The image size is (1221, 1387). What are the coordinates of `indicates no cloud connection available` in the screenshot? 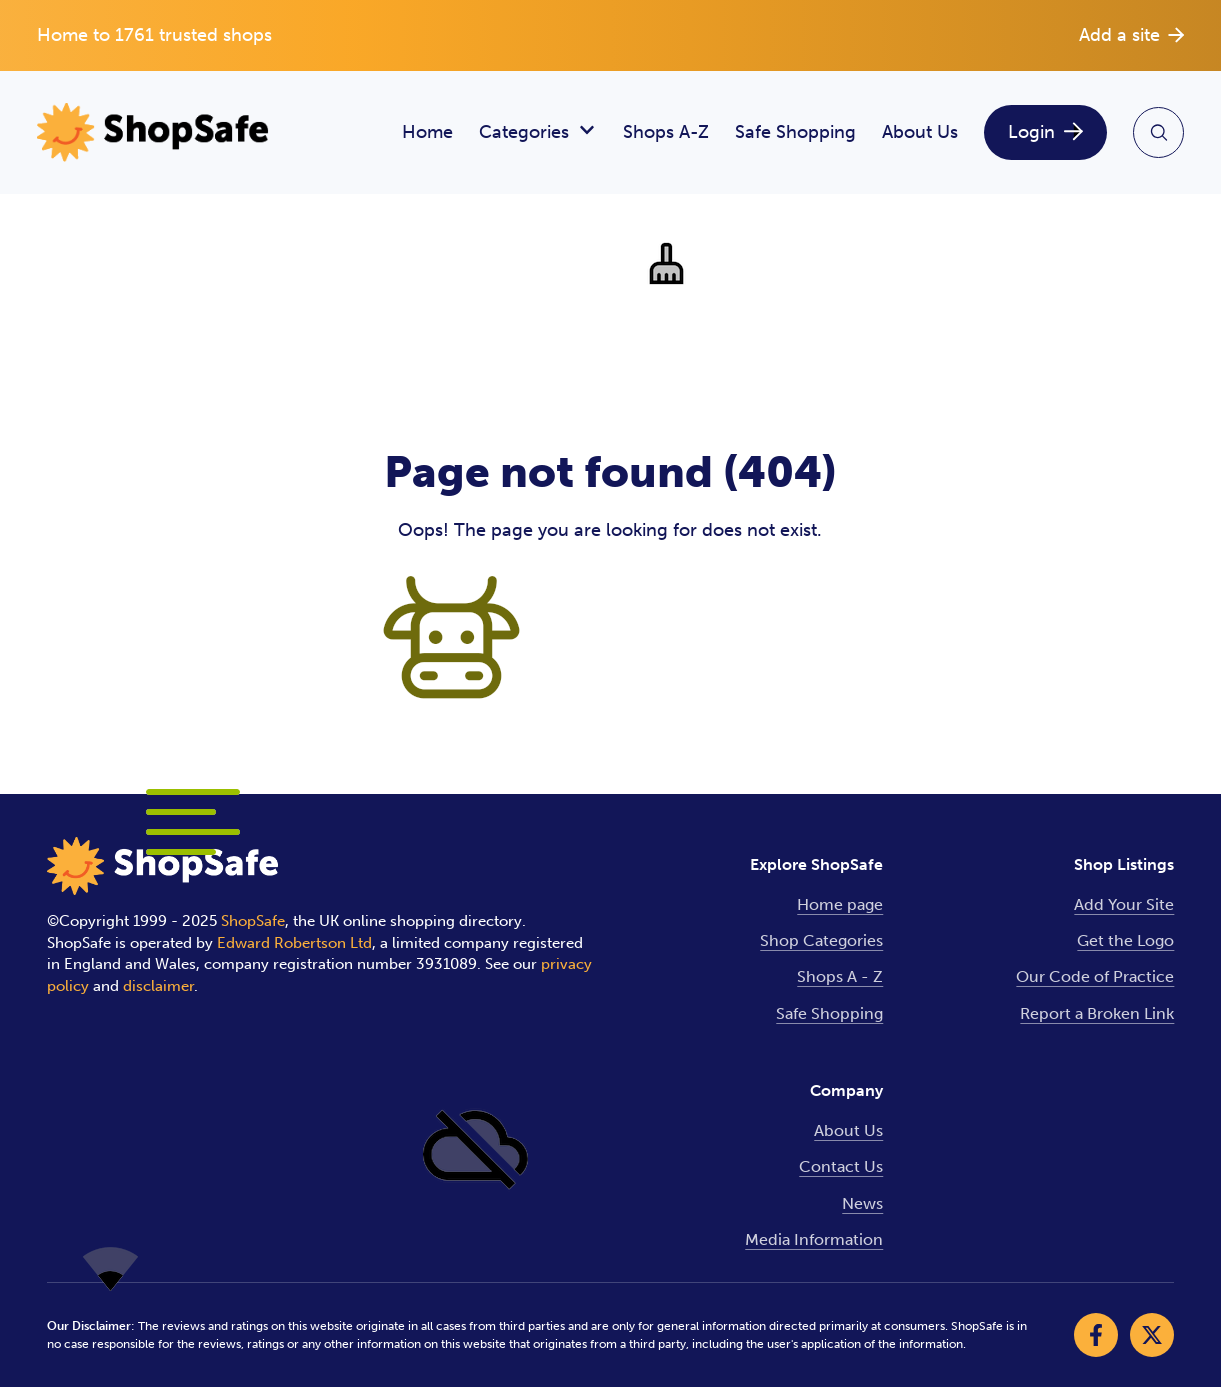 It's located at (475, 1145).